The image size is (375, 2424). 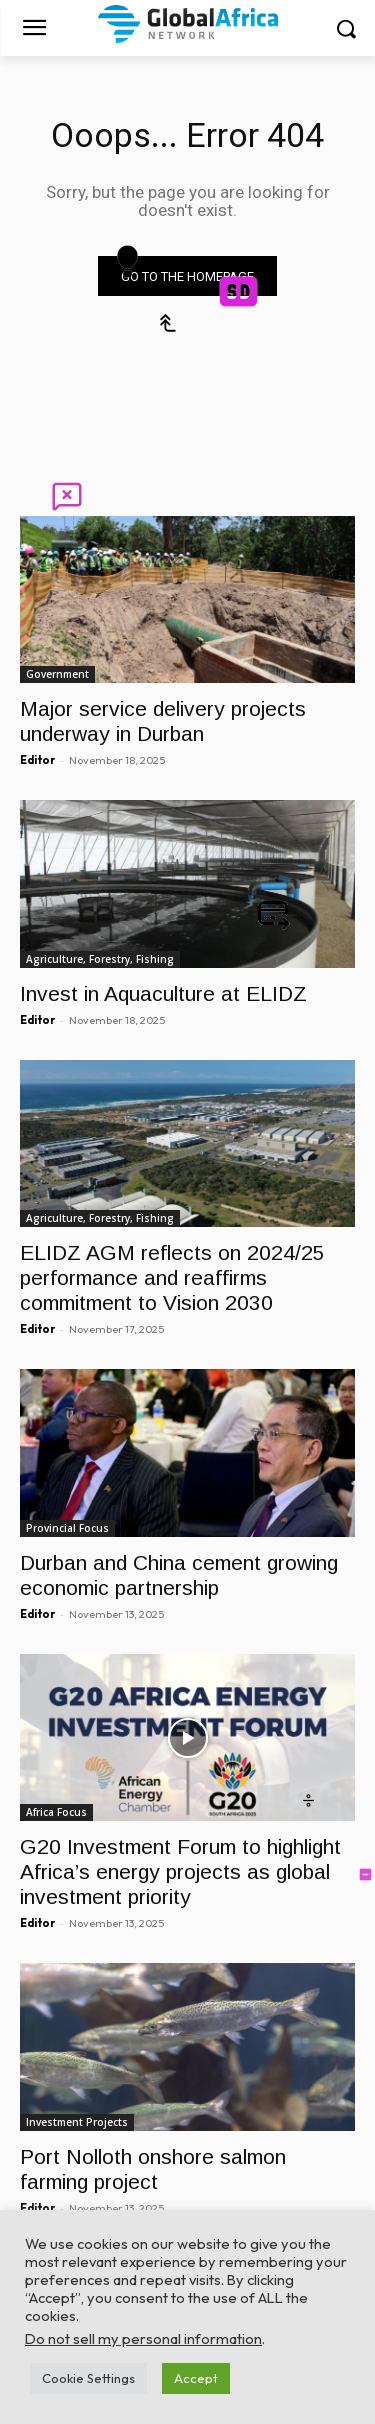 What do you see at coordinates (365, 1874) in the screenshot?
I see `remove an item from a list` at bounding box center [365, 1874].